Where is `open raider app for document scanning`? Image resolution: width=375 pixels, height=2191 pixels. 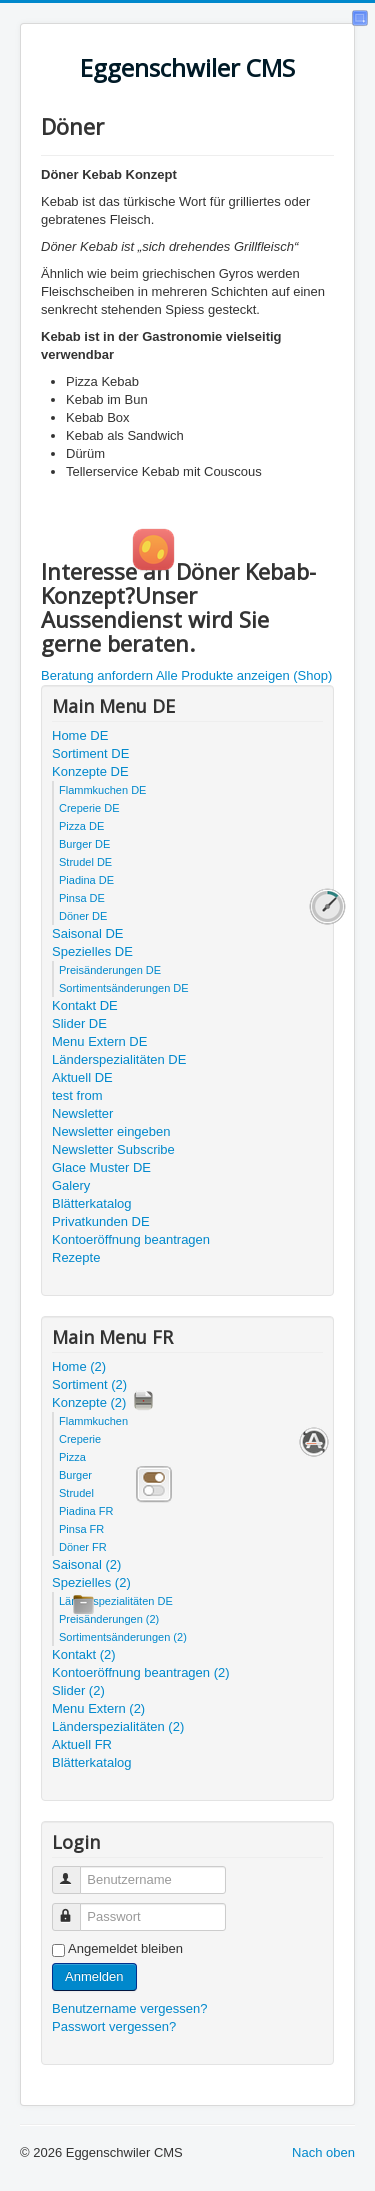 open raider app for document scanning is located at coordinates (143, 1400).